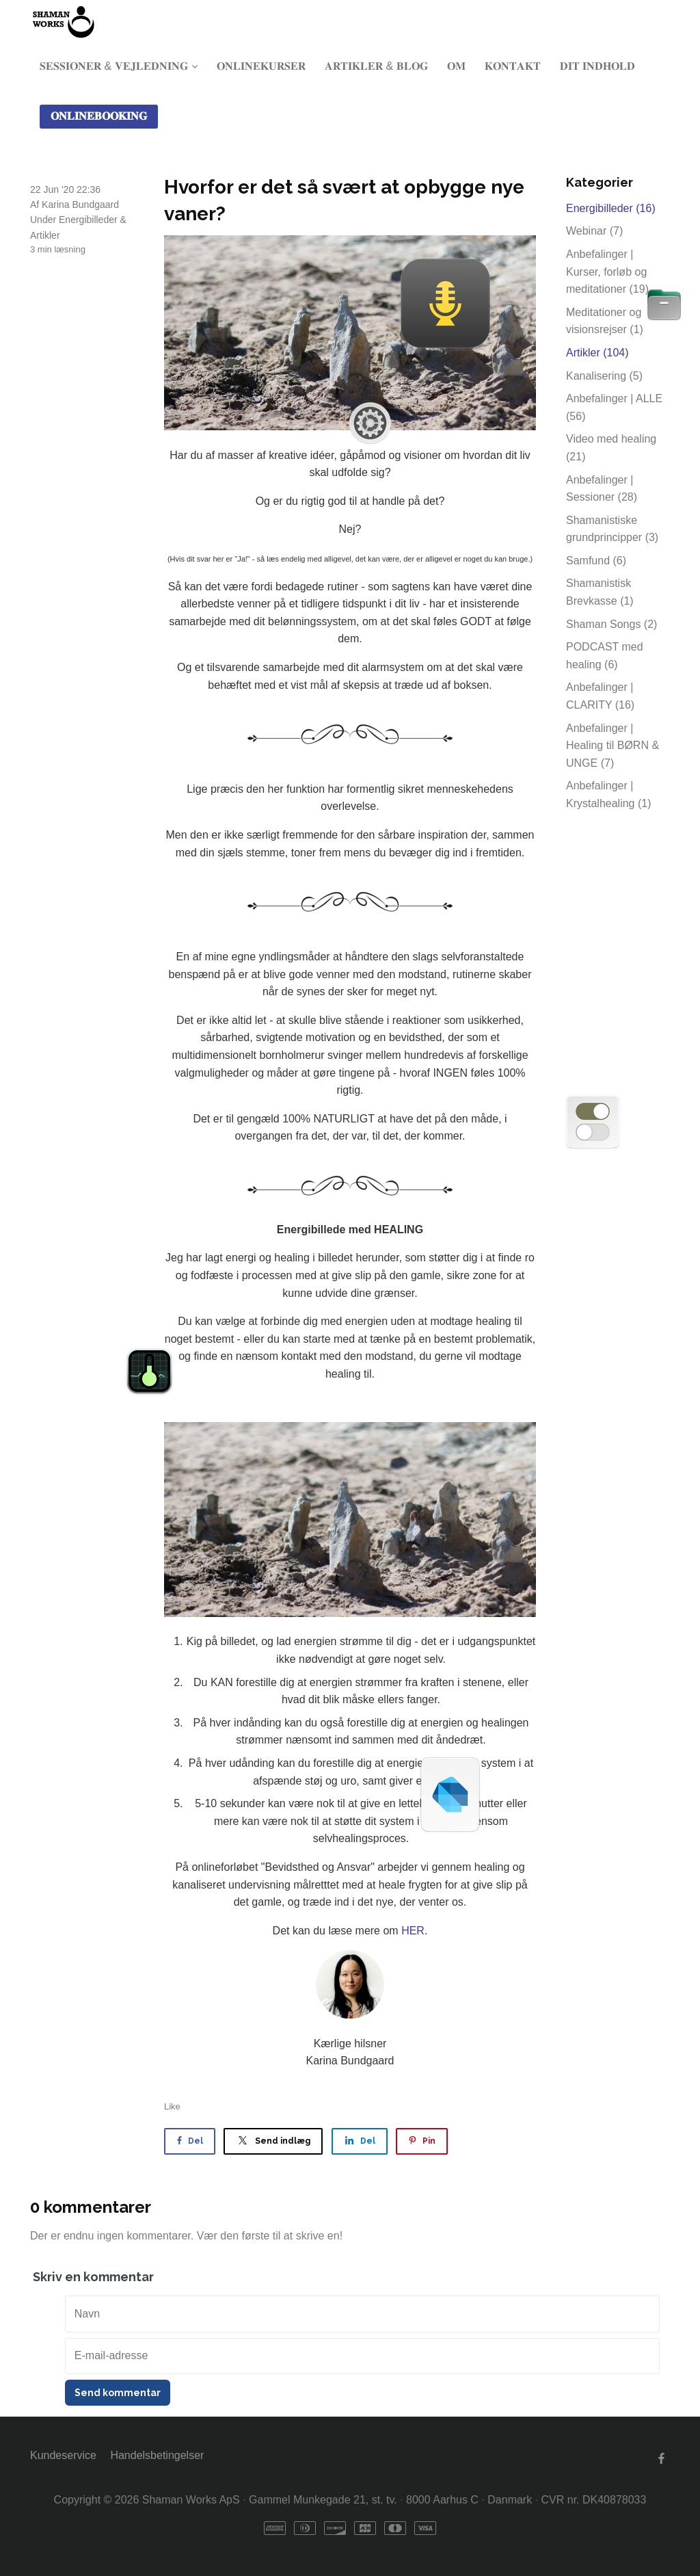 The width and height of the screenshot is (700, 2576). I want to click on open thermal monitor app, so click(149, 1371).